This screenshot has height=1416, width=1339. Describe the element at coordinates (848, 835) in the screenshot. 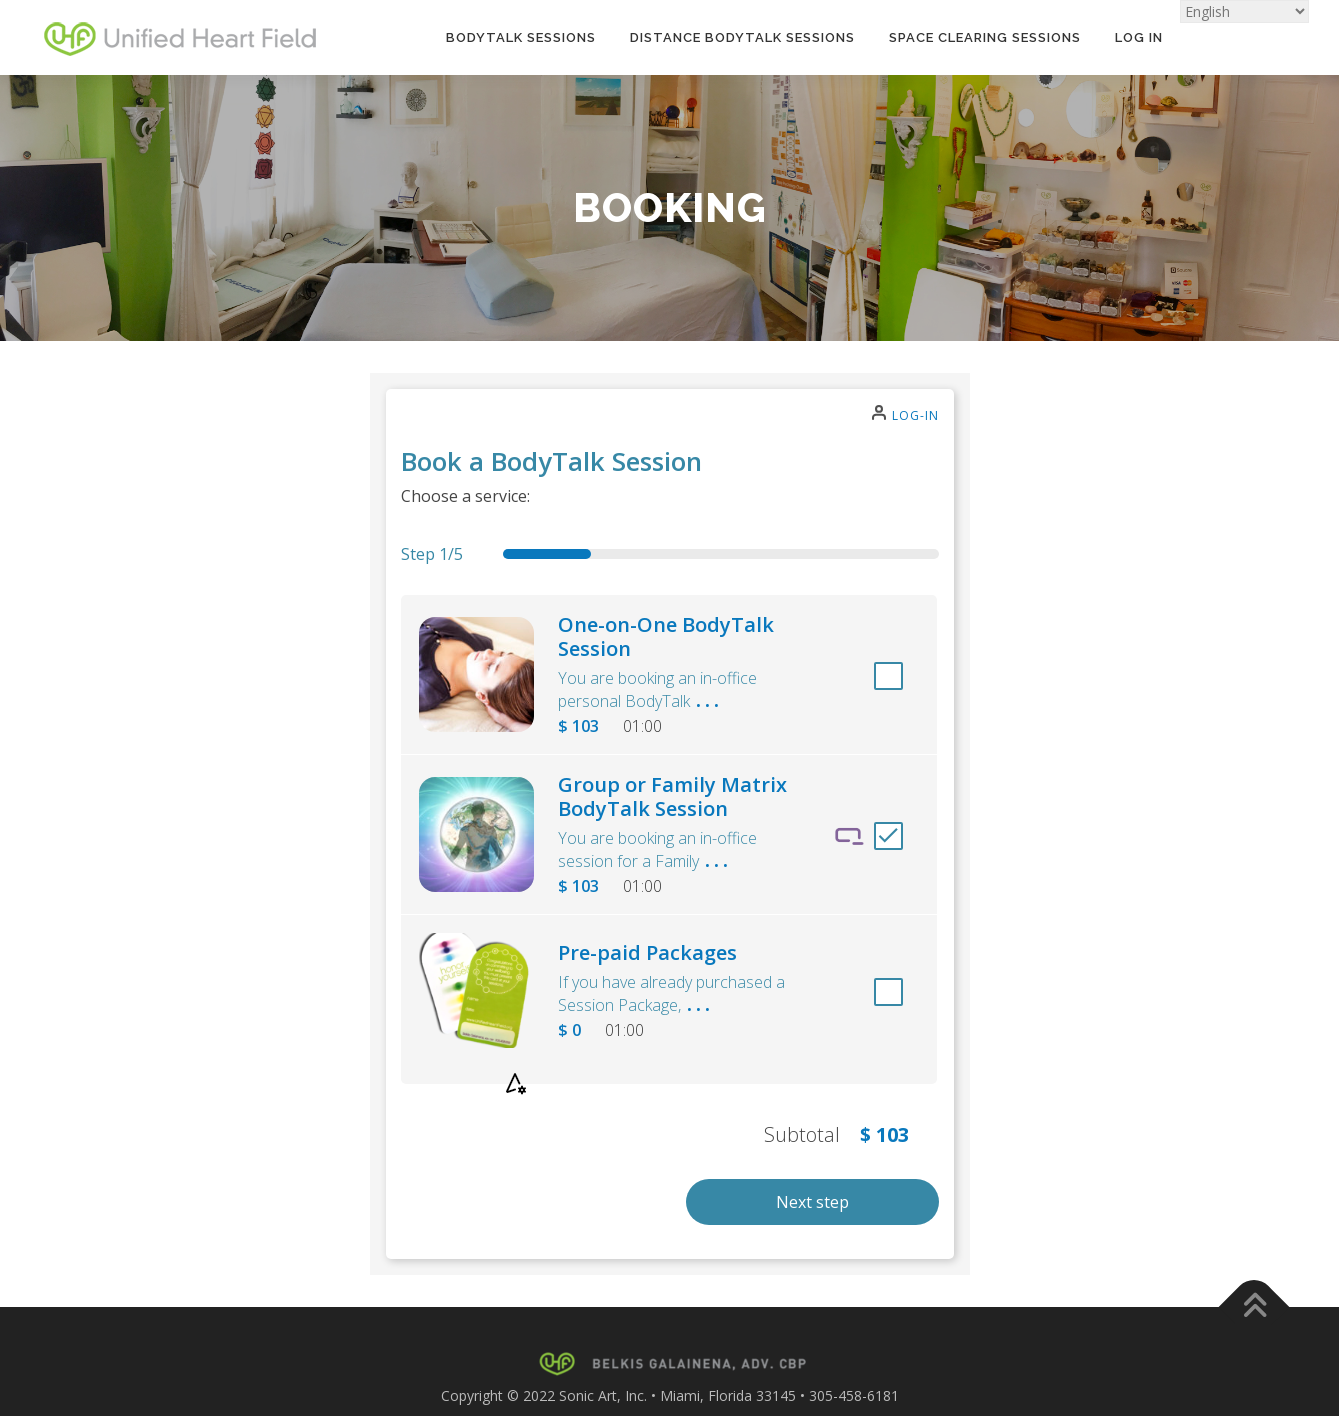

I see `remove a variable from your code` at that location.